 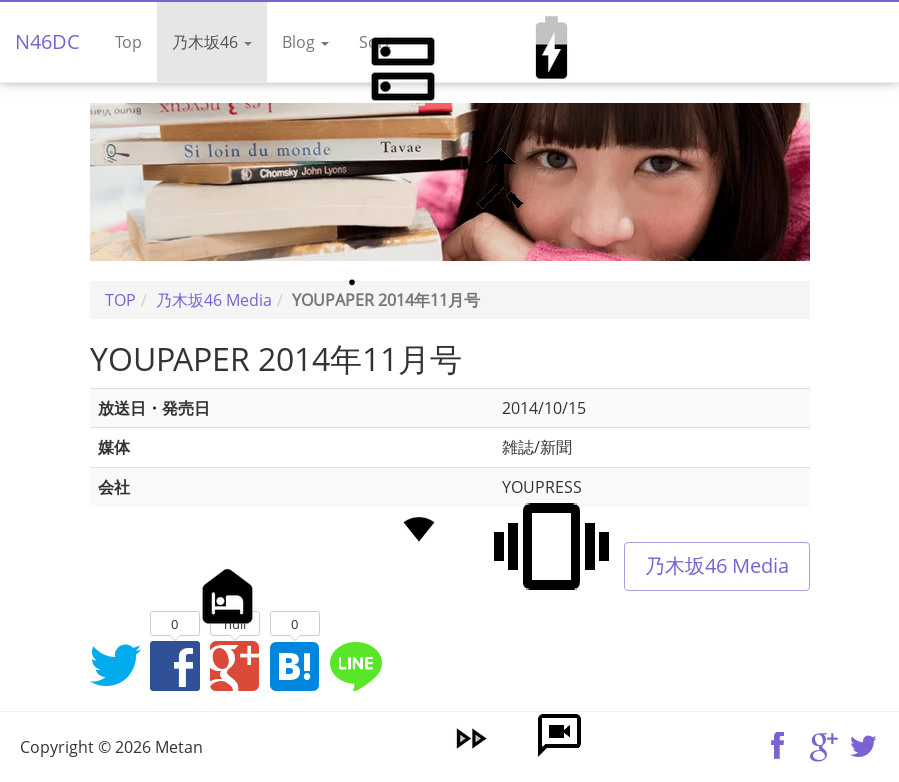 What do you see at coordinates (403, 69) in the screenshot?
I see `access server or DNS settings` at bounding box center [403, 69].